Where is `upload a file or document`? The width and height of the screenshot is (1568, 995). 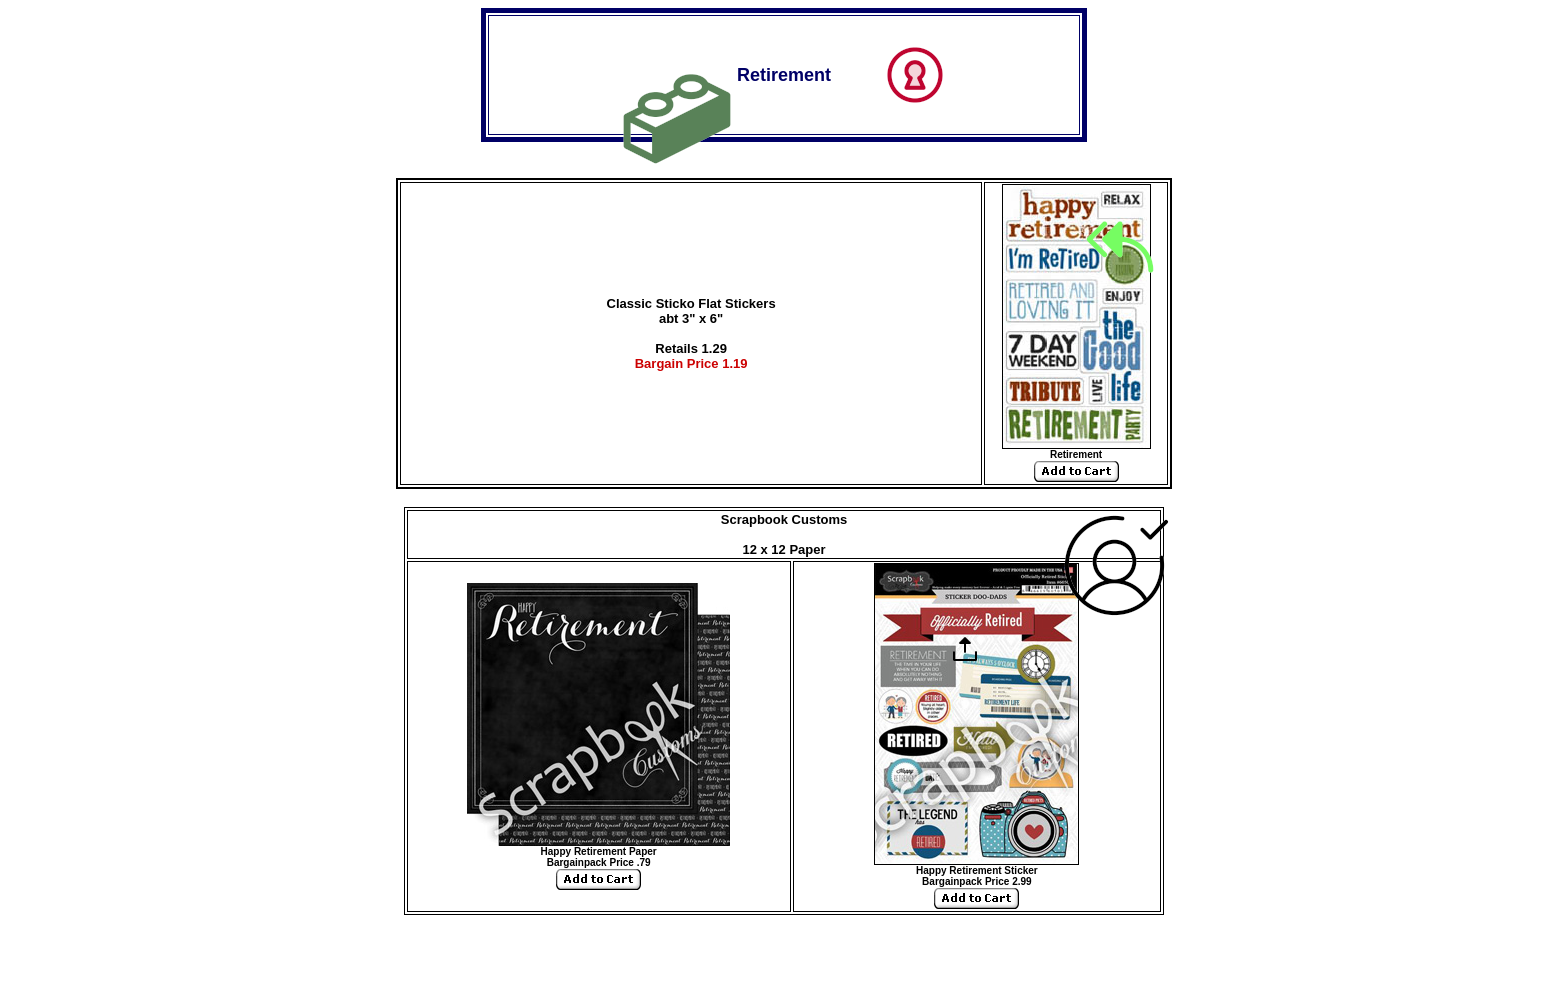 upload a file or document is located at coordinates (965, 650).